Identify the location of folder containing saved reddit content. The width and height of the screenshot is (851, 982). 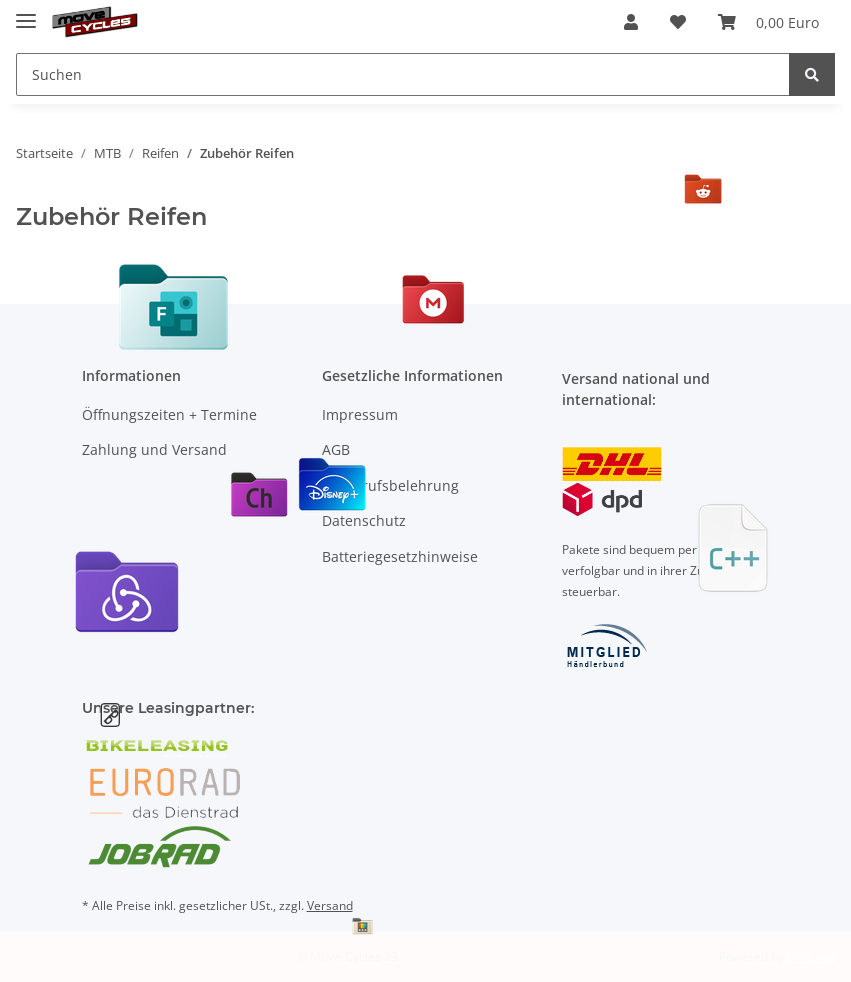
(703, 190).